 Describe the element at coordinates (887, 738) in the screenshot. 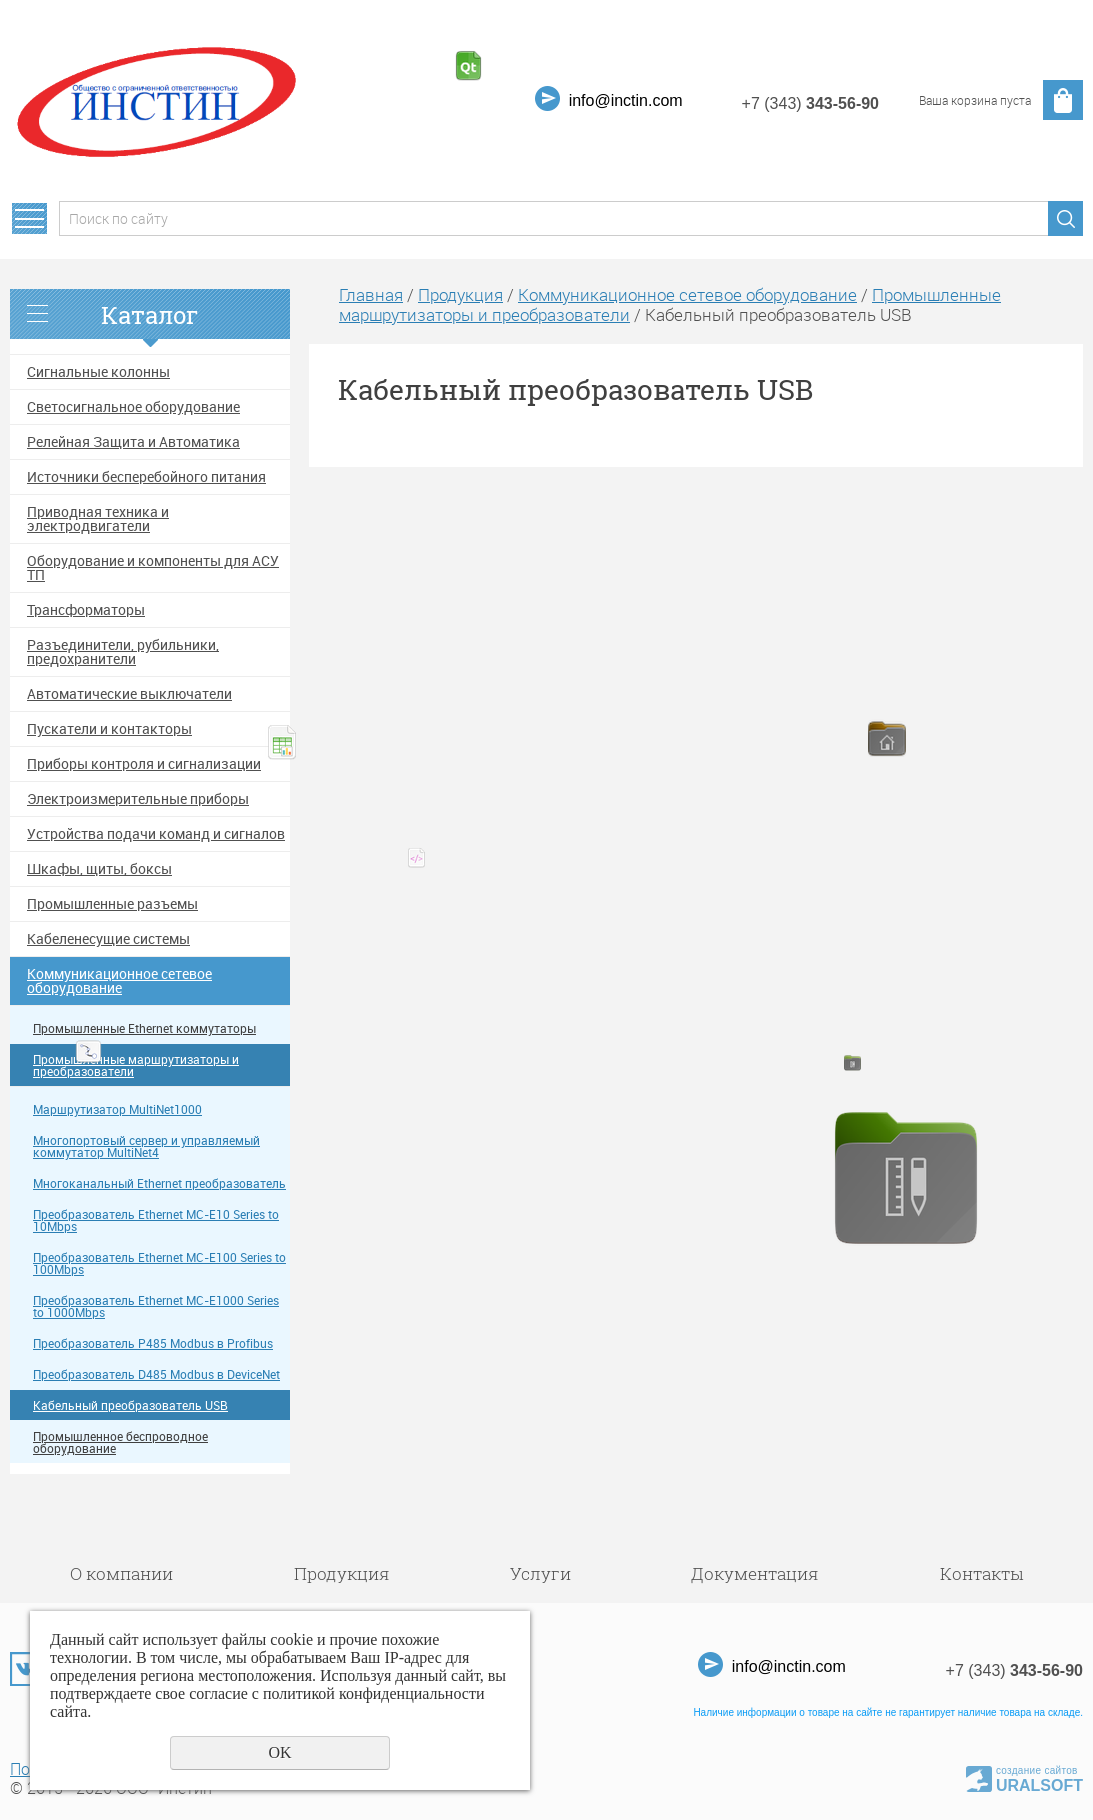

I see `access your home folder` at that location.